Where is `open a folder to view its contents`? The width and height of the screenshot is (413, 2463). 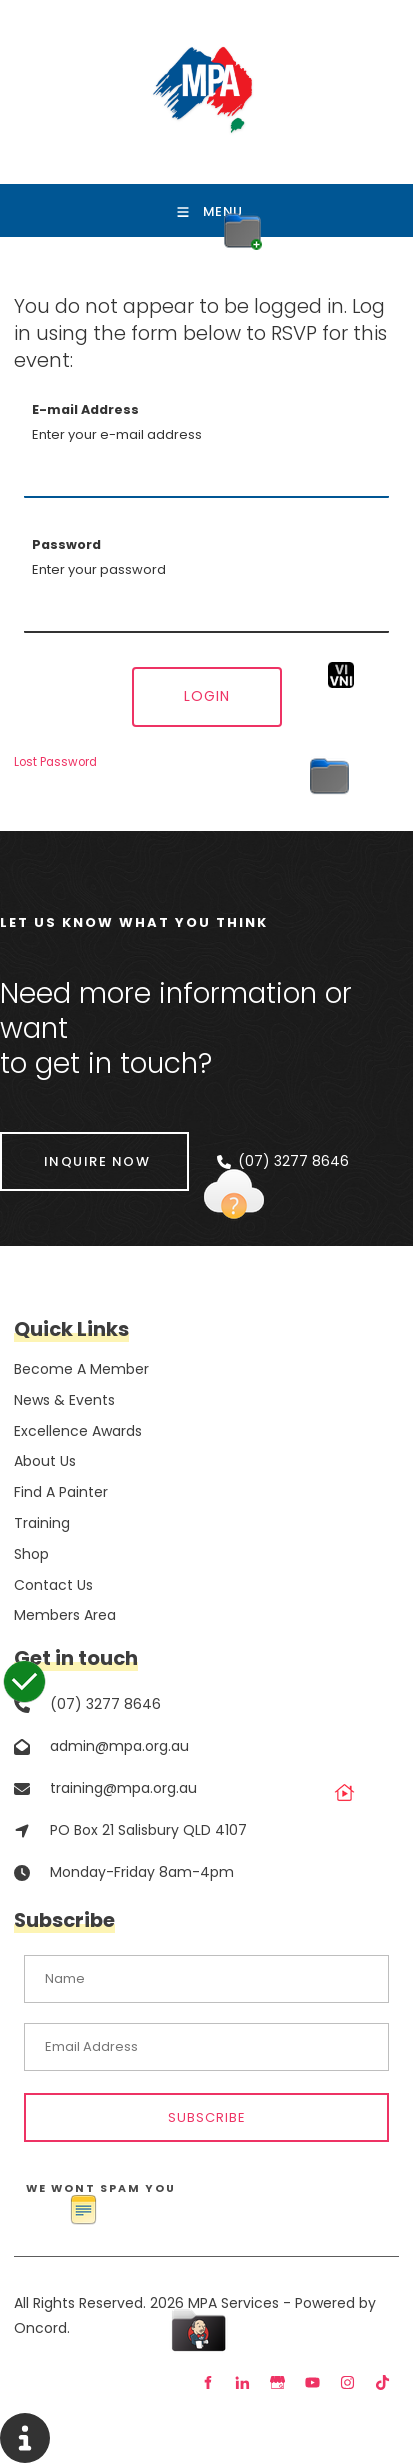 open a folder to view its contents is located at coordinates (329, 775).